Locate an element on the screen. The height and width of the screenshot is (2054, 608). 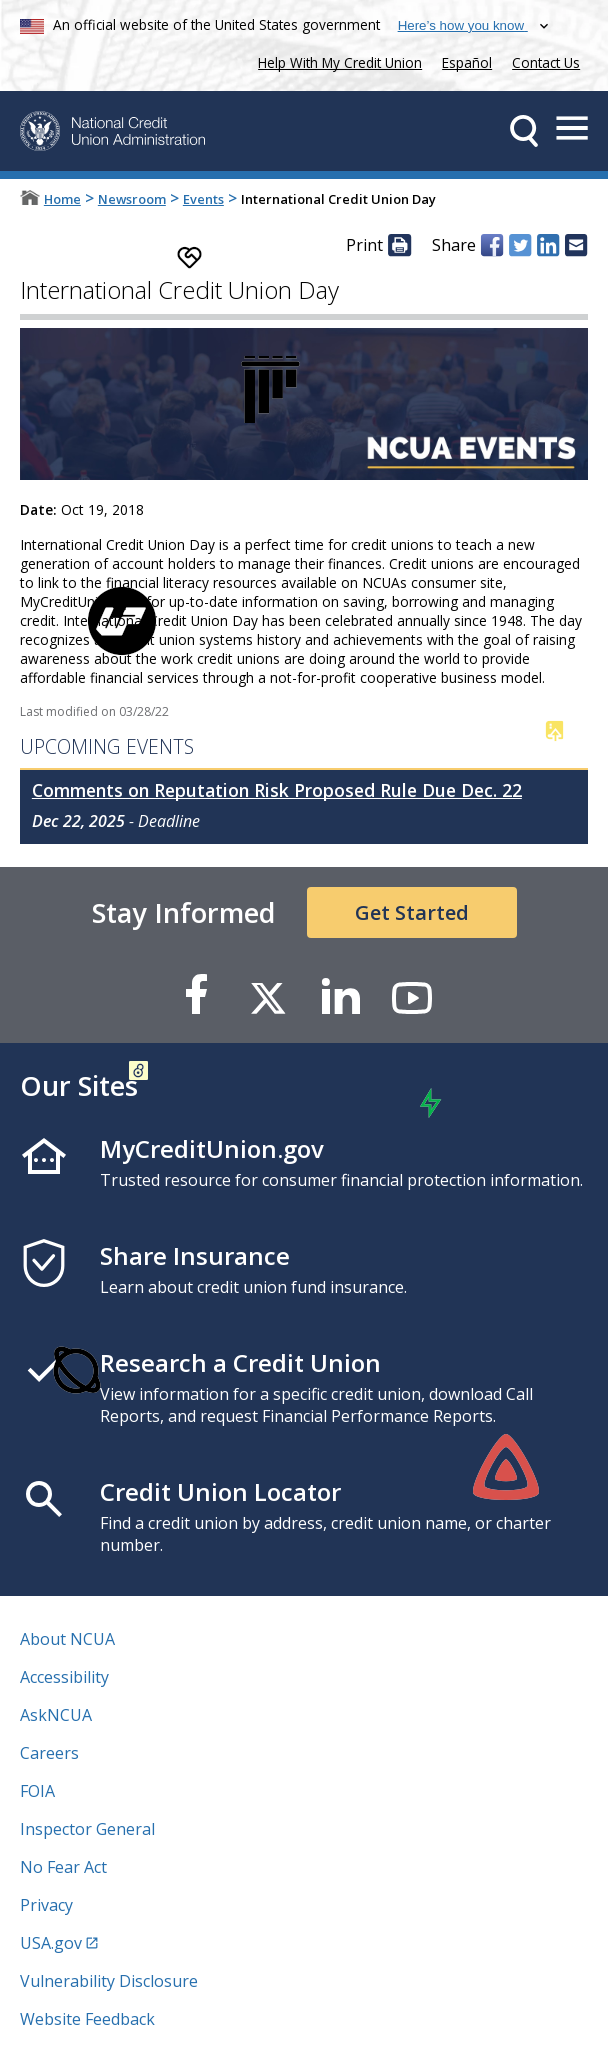
pytest testing framework logo is located at coordinates (270, 389).